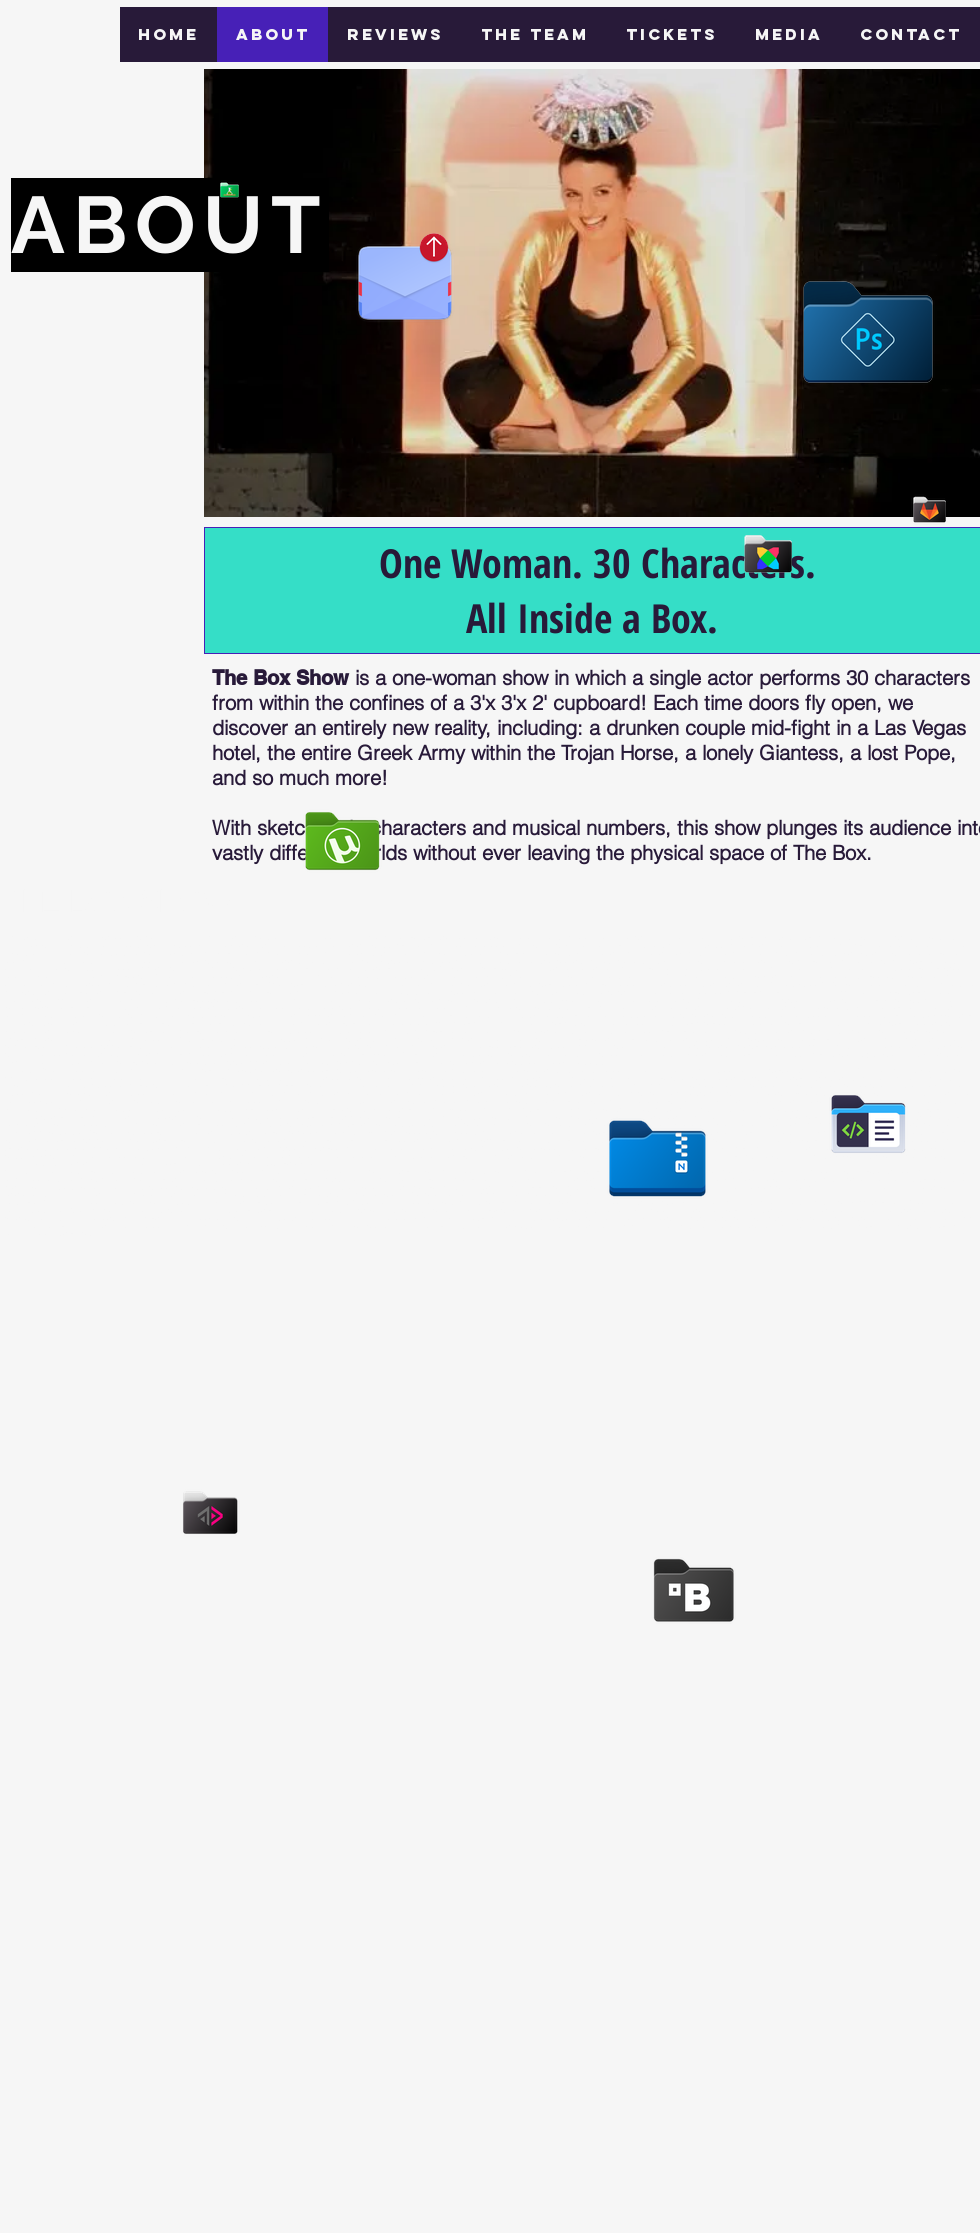 This screenshot has height=2233, width=980. What do you see at coordinates (405, 283) in the screenshot?
I see `send an email or message` at bounding box center [405, 283].